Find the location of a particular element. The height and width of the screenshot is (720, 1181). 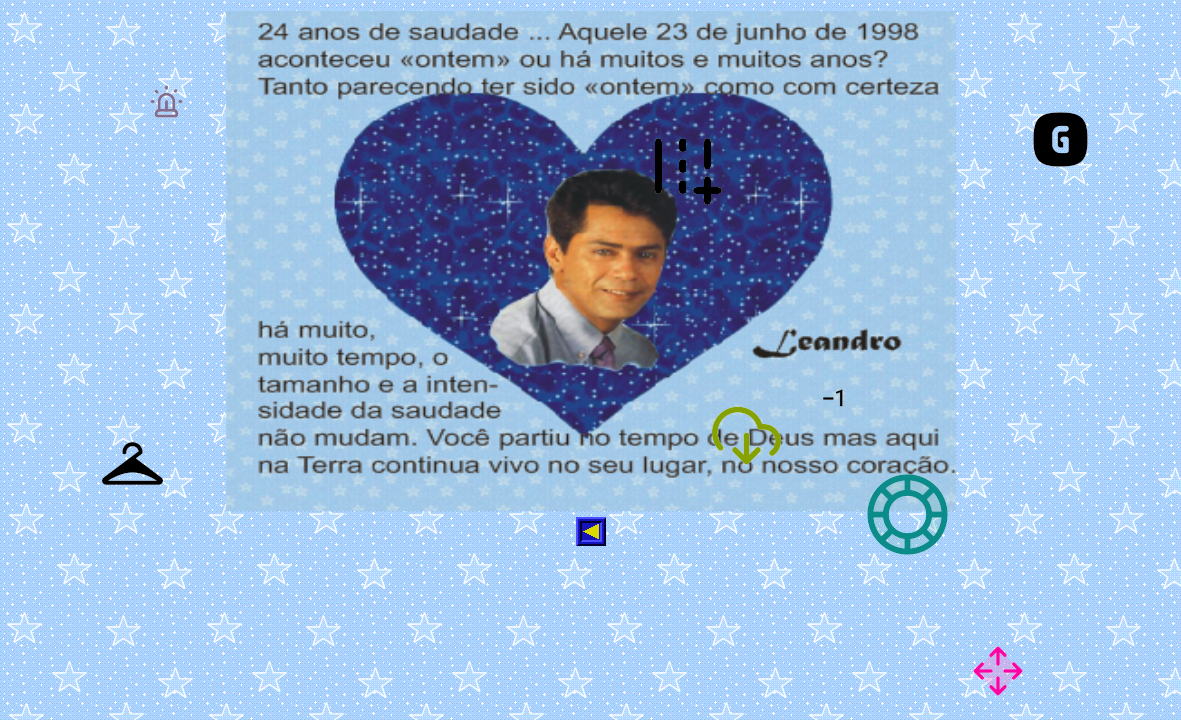

access wardrobe or clothing options is located at coordinates (132, 466).